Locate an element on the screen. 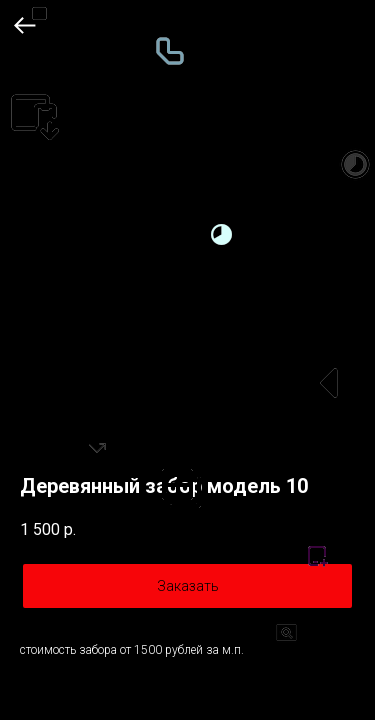  download to connected devices is located at coordinates (34, 115).